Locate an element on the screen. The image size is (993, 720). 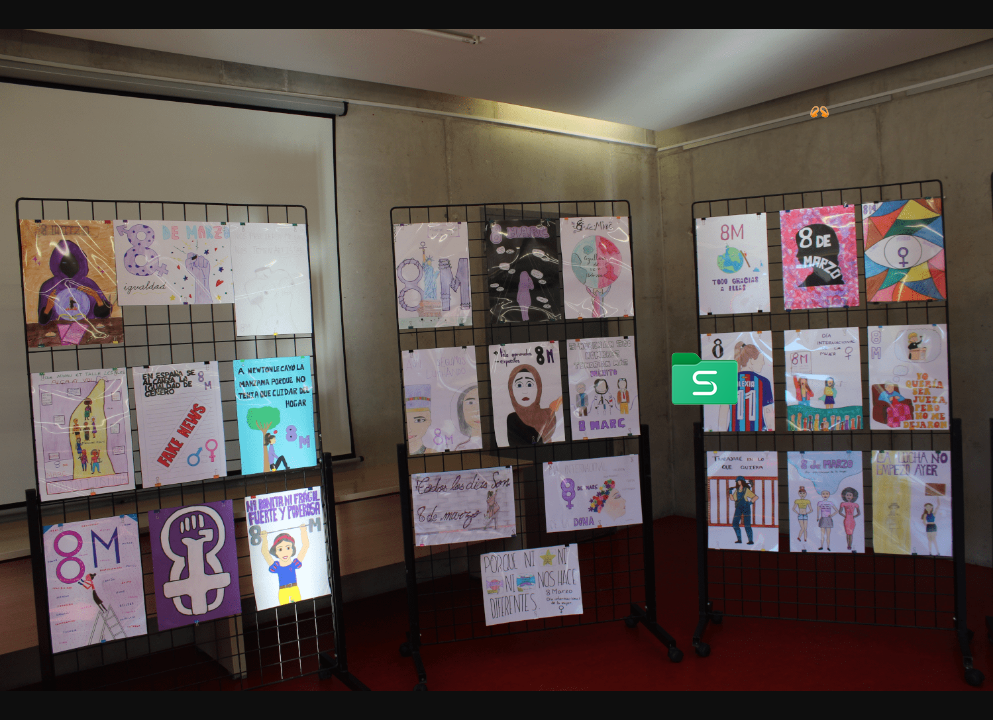
open folder containing WPS spreadsheet files is located at coordinates (704, 380).